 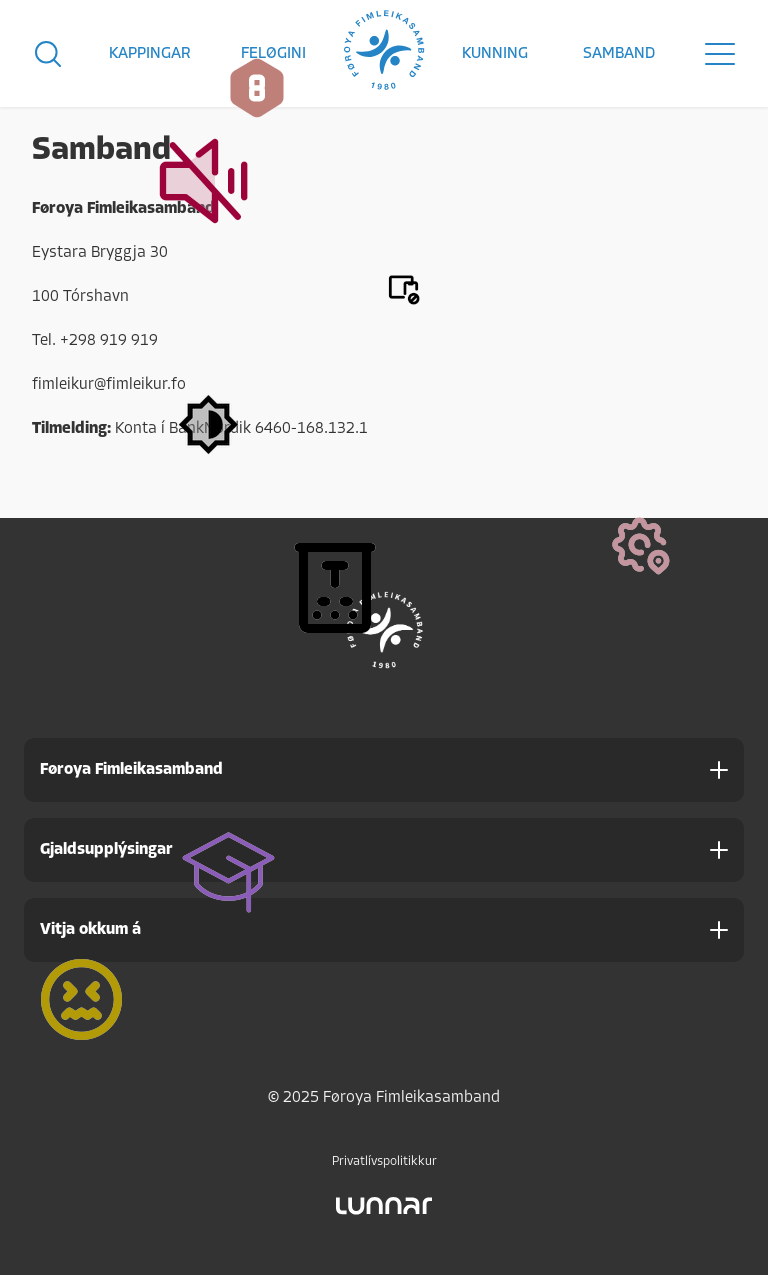 What do you see at coordinates (208, 424) in the screenshot?
I see `adjust screen brightness settings` at bounding box center [208, 424].